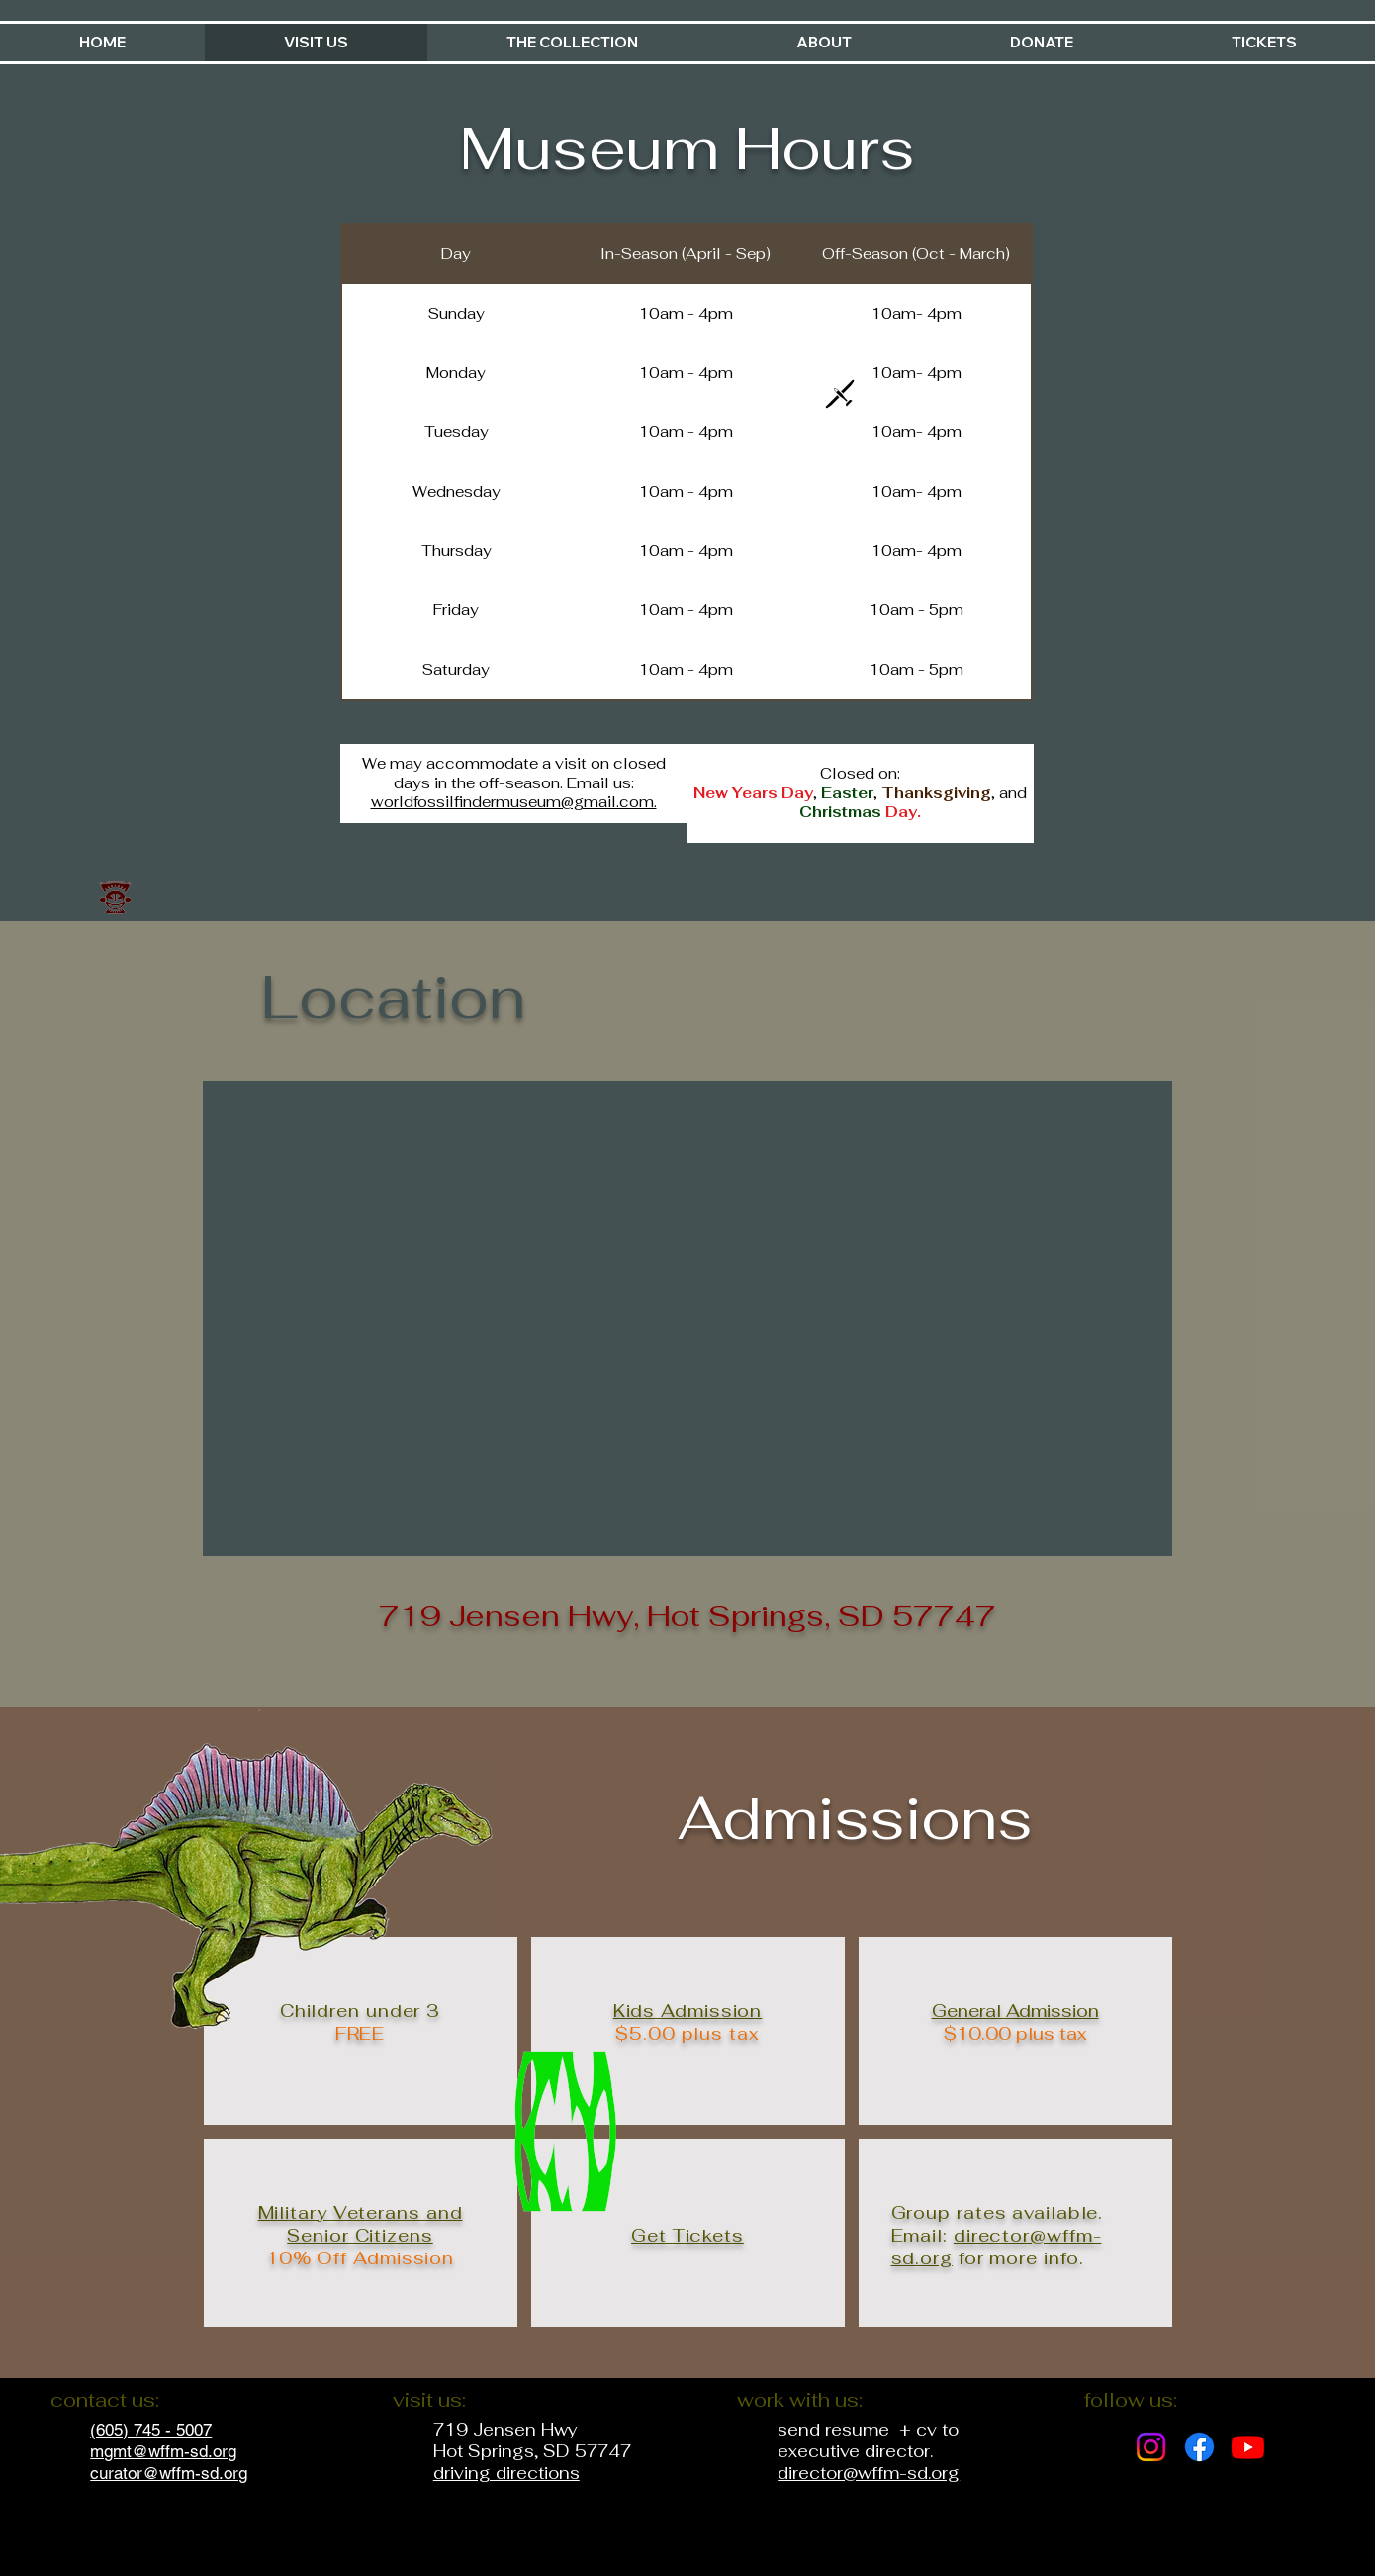 The image size is (1375, 2576). What do you see at coordinates (115, 897) in the screenshot?
I see `decorative tribal or aztec-themed game badge` at bounding box center [115, 897].